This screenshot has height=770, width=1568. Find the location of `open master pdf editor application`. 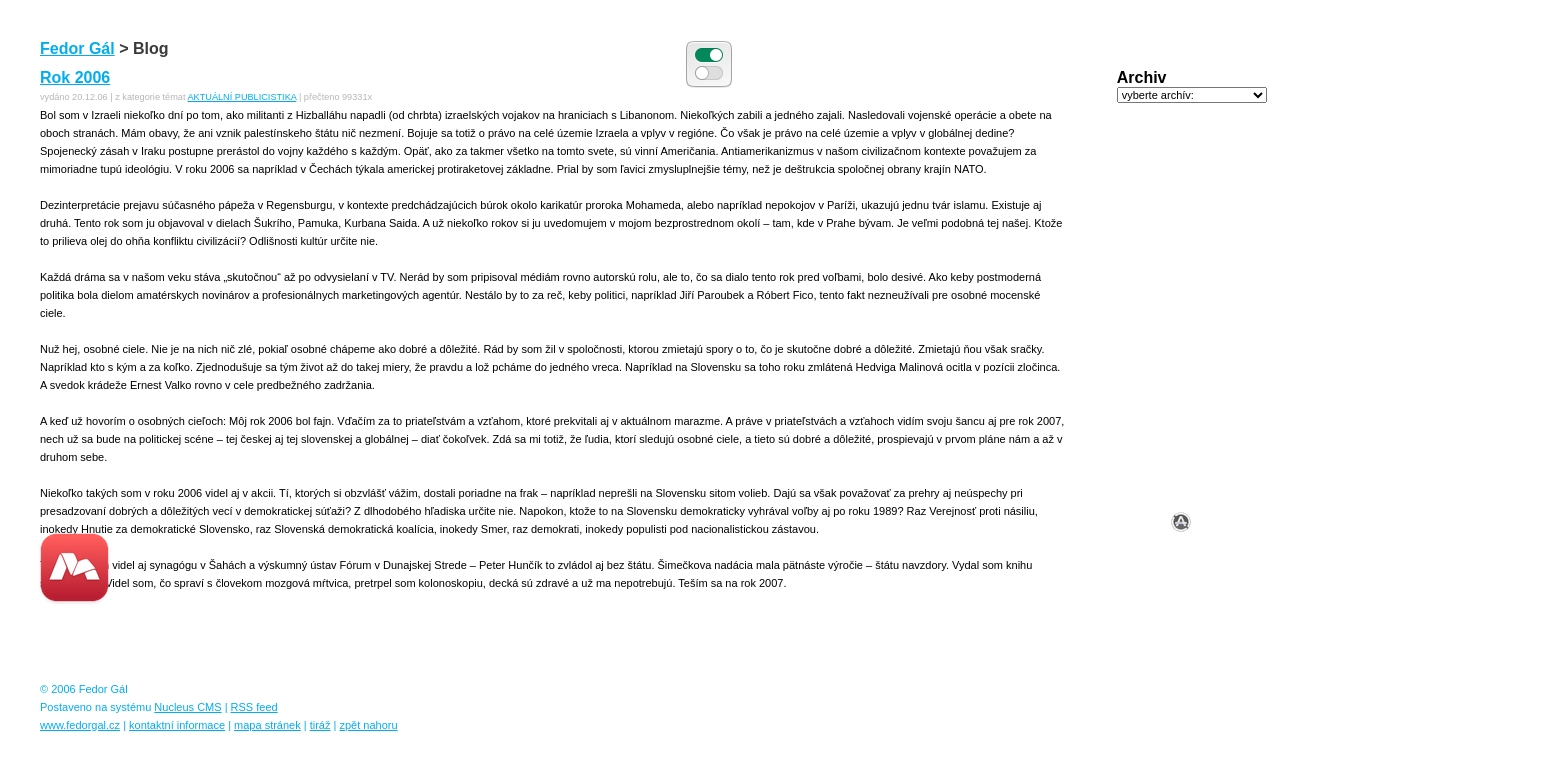

open master pdf editor application is located at coordinates (74, 567).